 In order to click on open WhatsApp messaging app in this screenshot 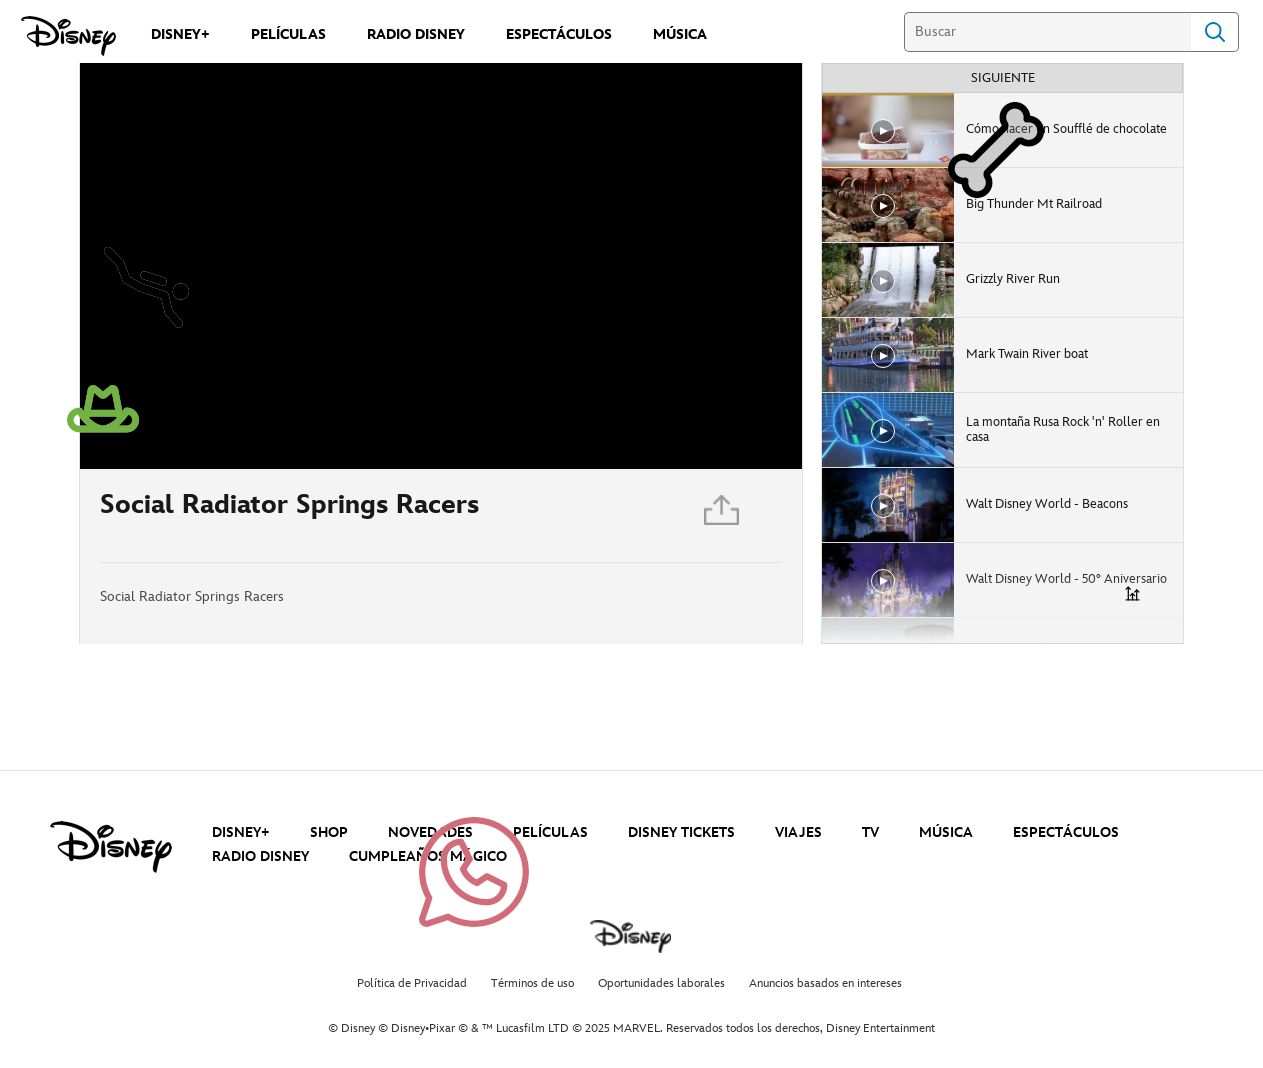, I will do `click(474, 872)`.